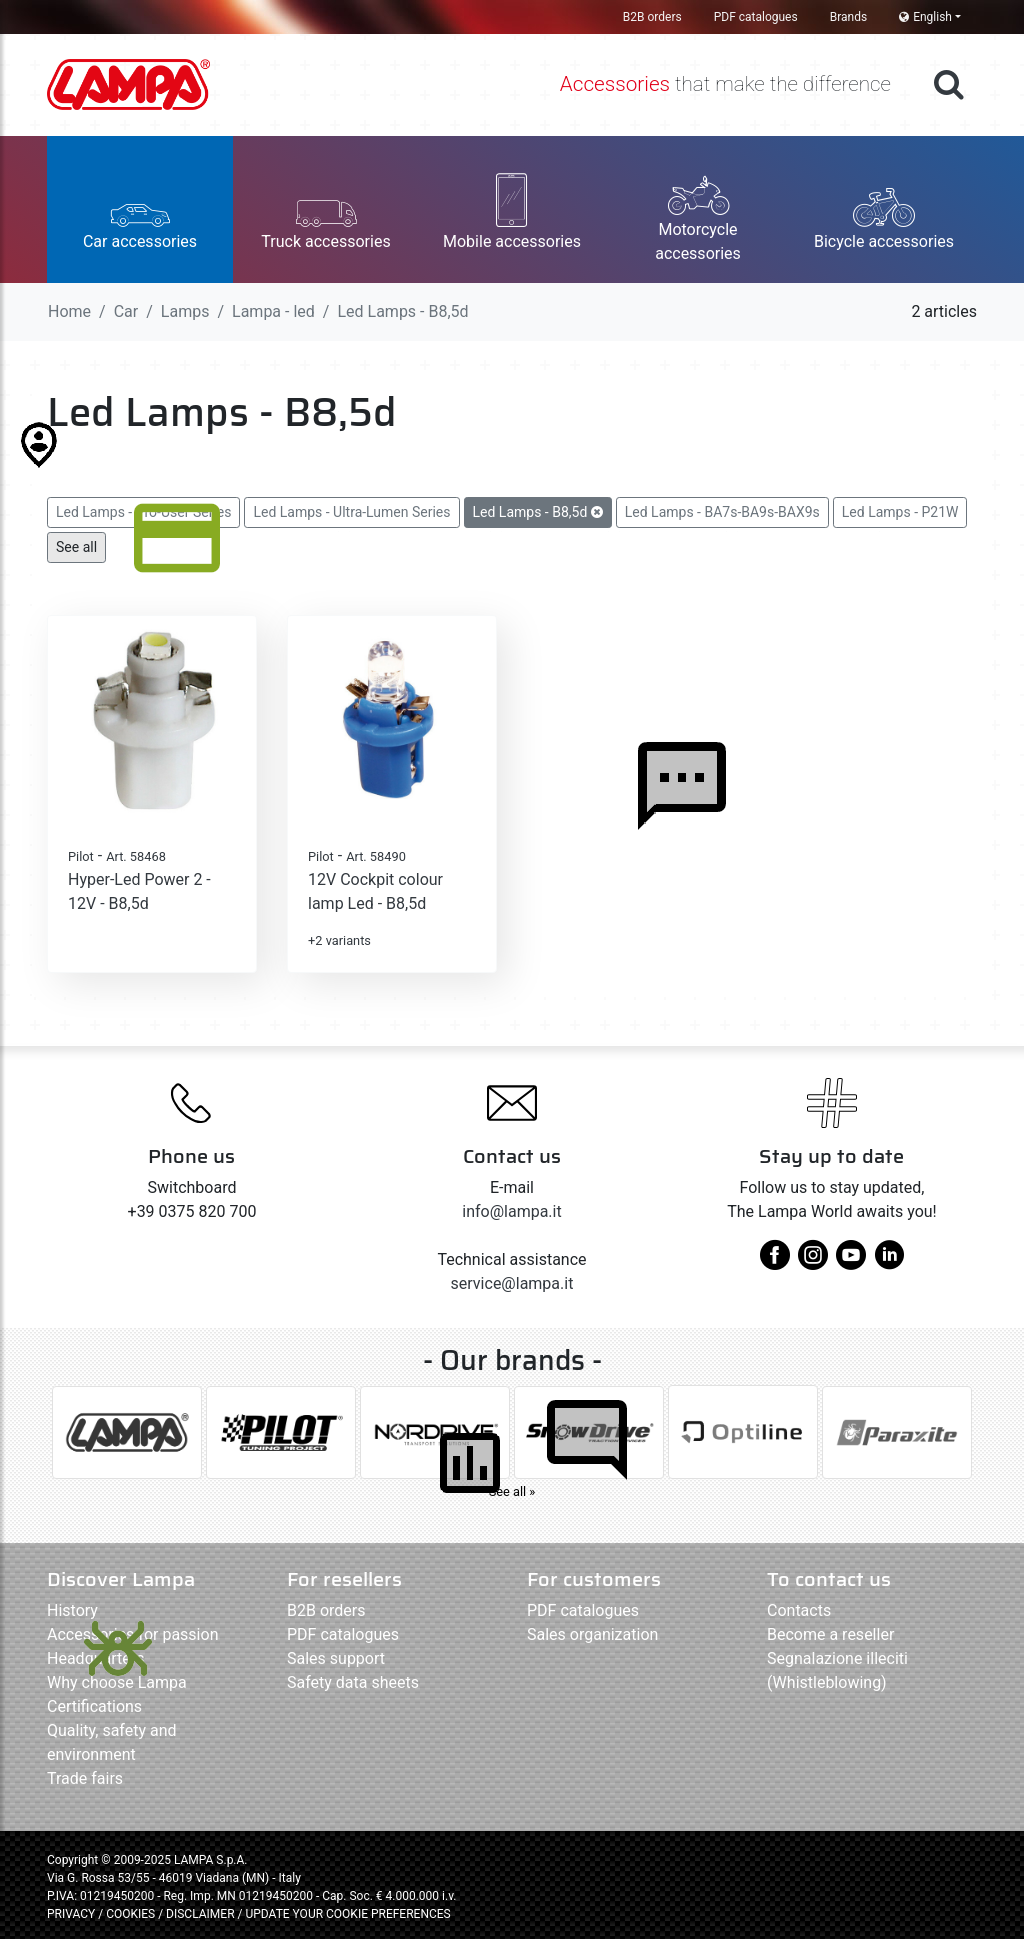  What do you see at coordinates (587, 1440) in the screenshot?
I see `open comments or discussion` at bounding box center [587, 1440].